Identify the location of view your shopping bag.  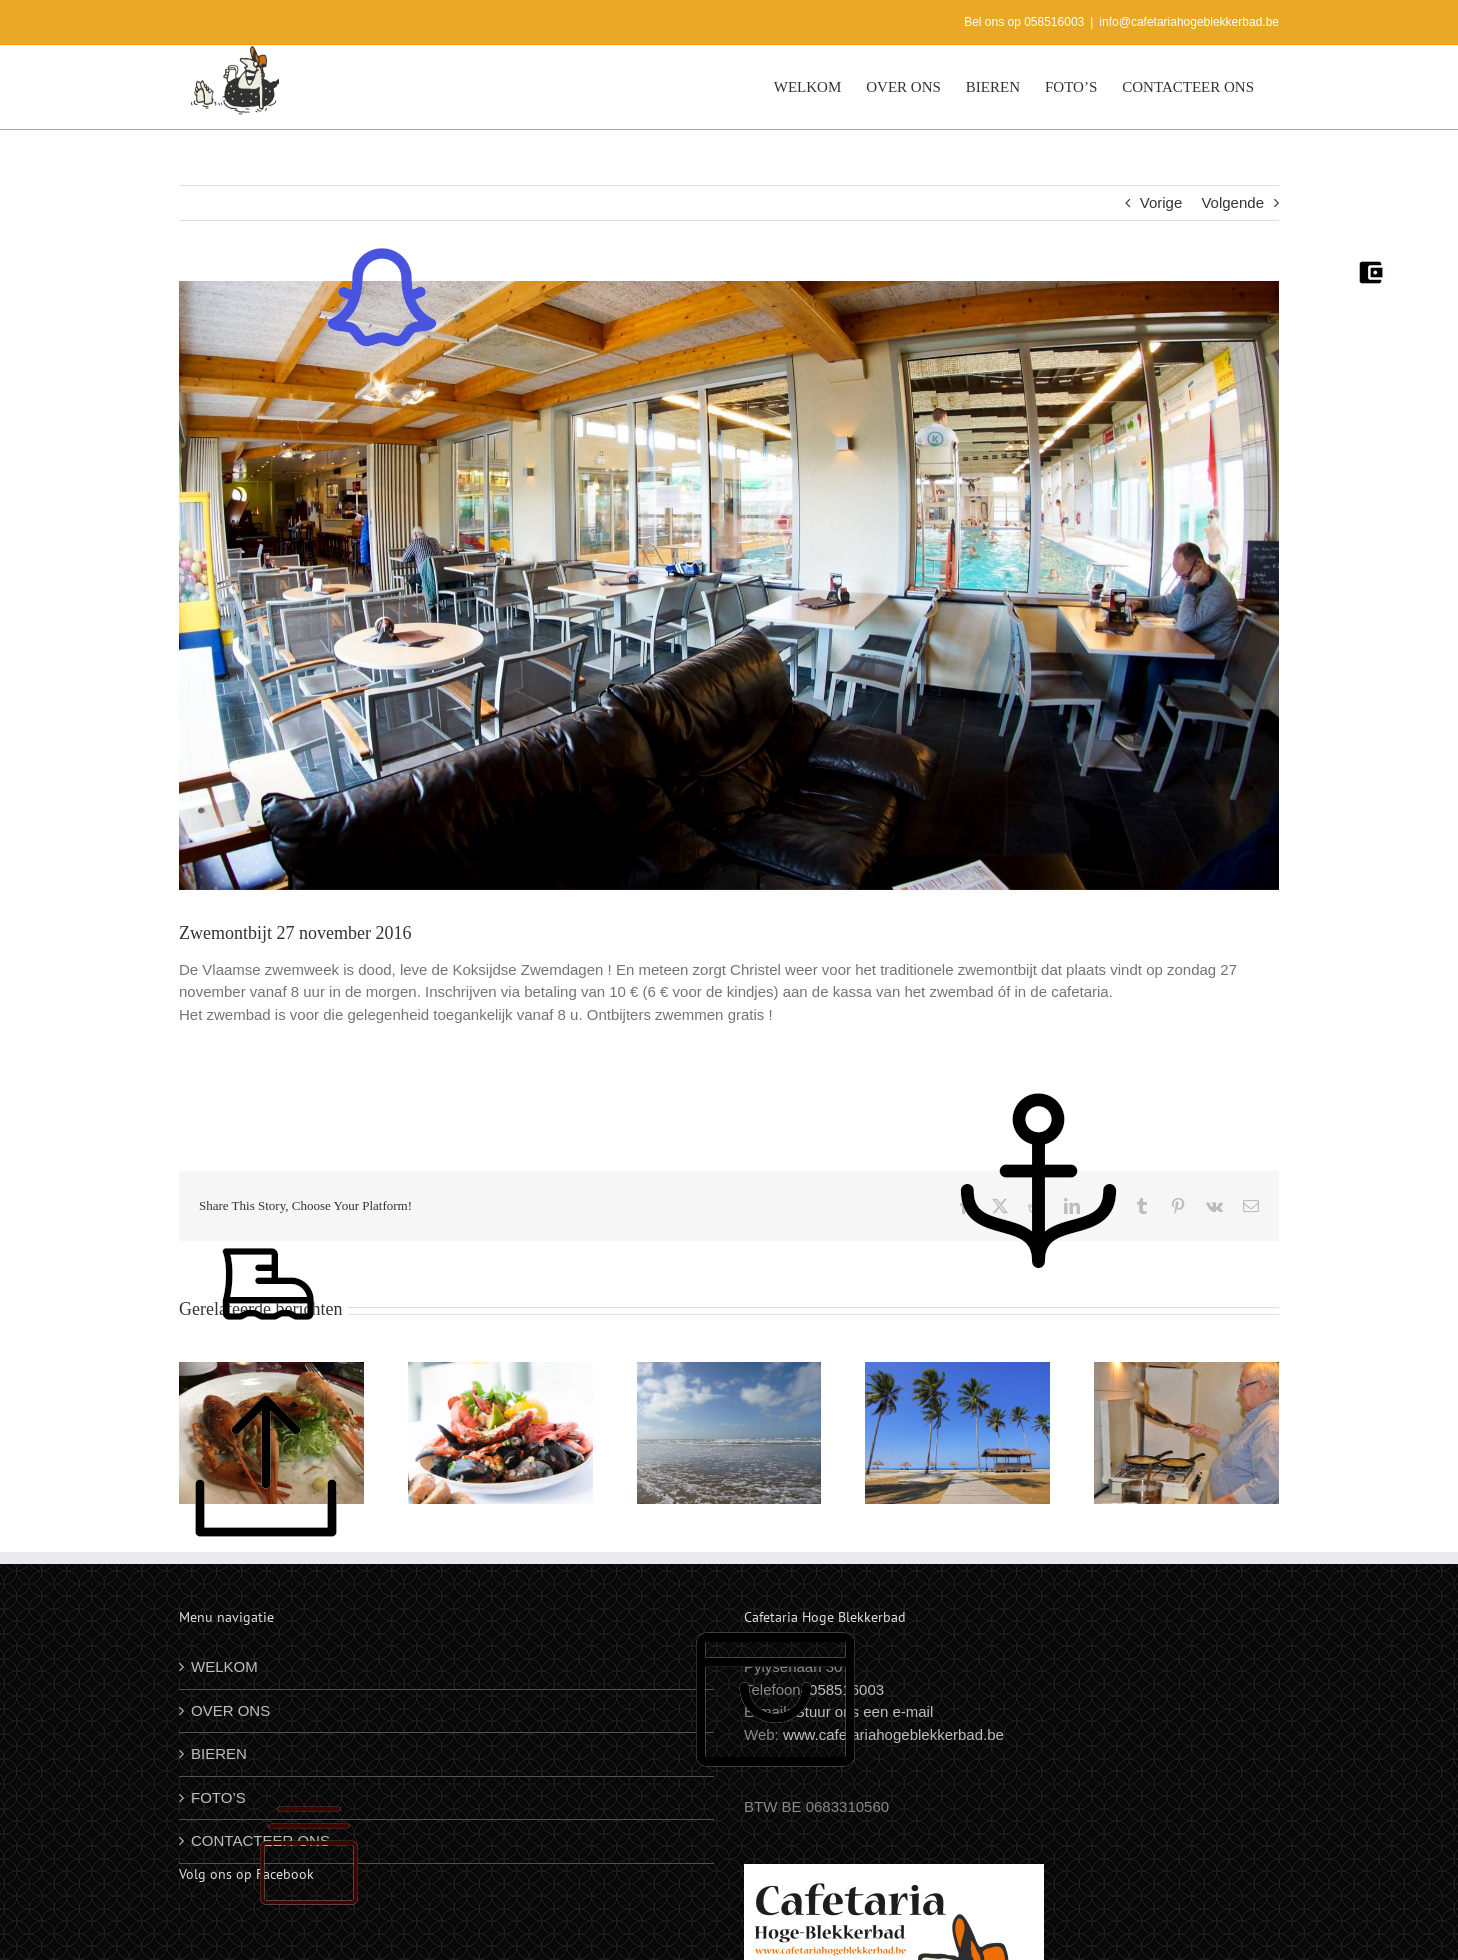
(775, 1699).